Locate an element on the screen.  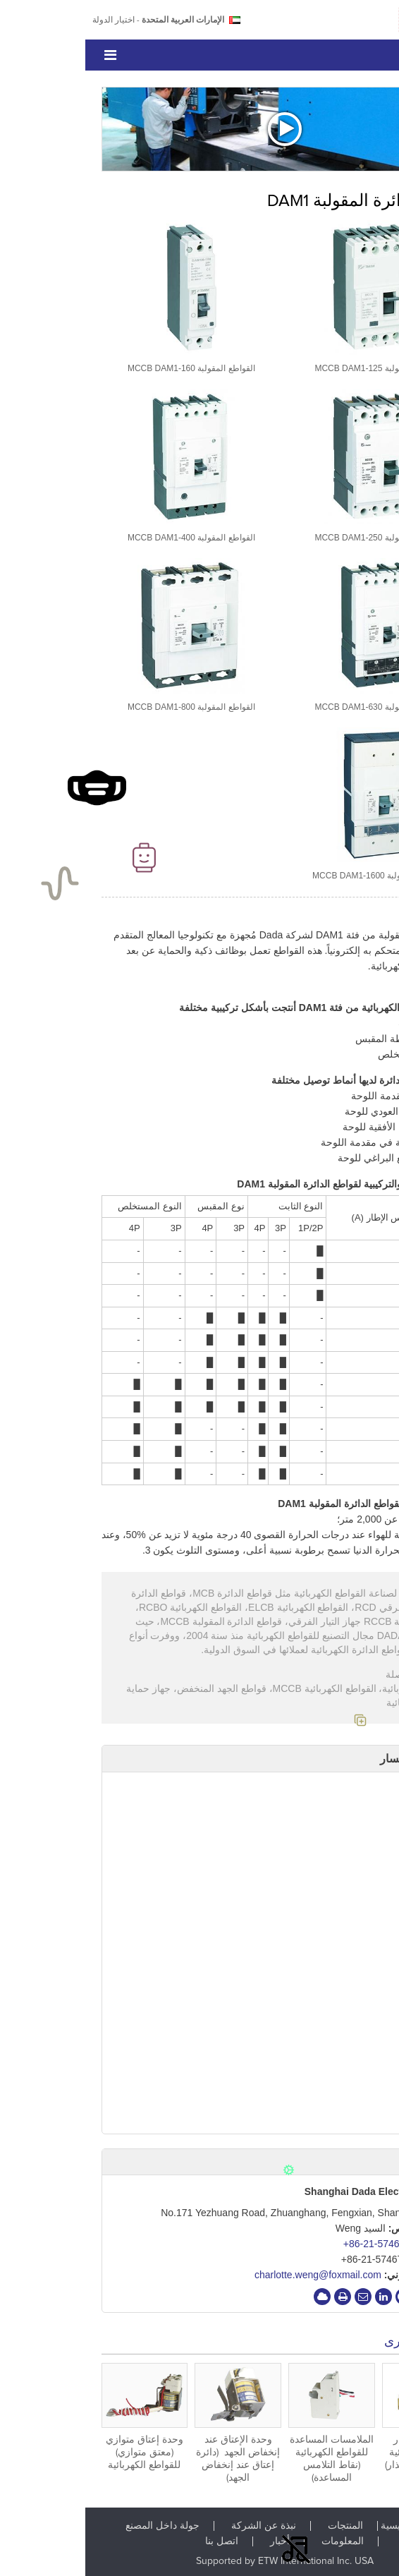
lego or building block themed feature is located at coordinates (144, 857).